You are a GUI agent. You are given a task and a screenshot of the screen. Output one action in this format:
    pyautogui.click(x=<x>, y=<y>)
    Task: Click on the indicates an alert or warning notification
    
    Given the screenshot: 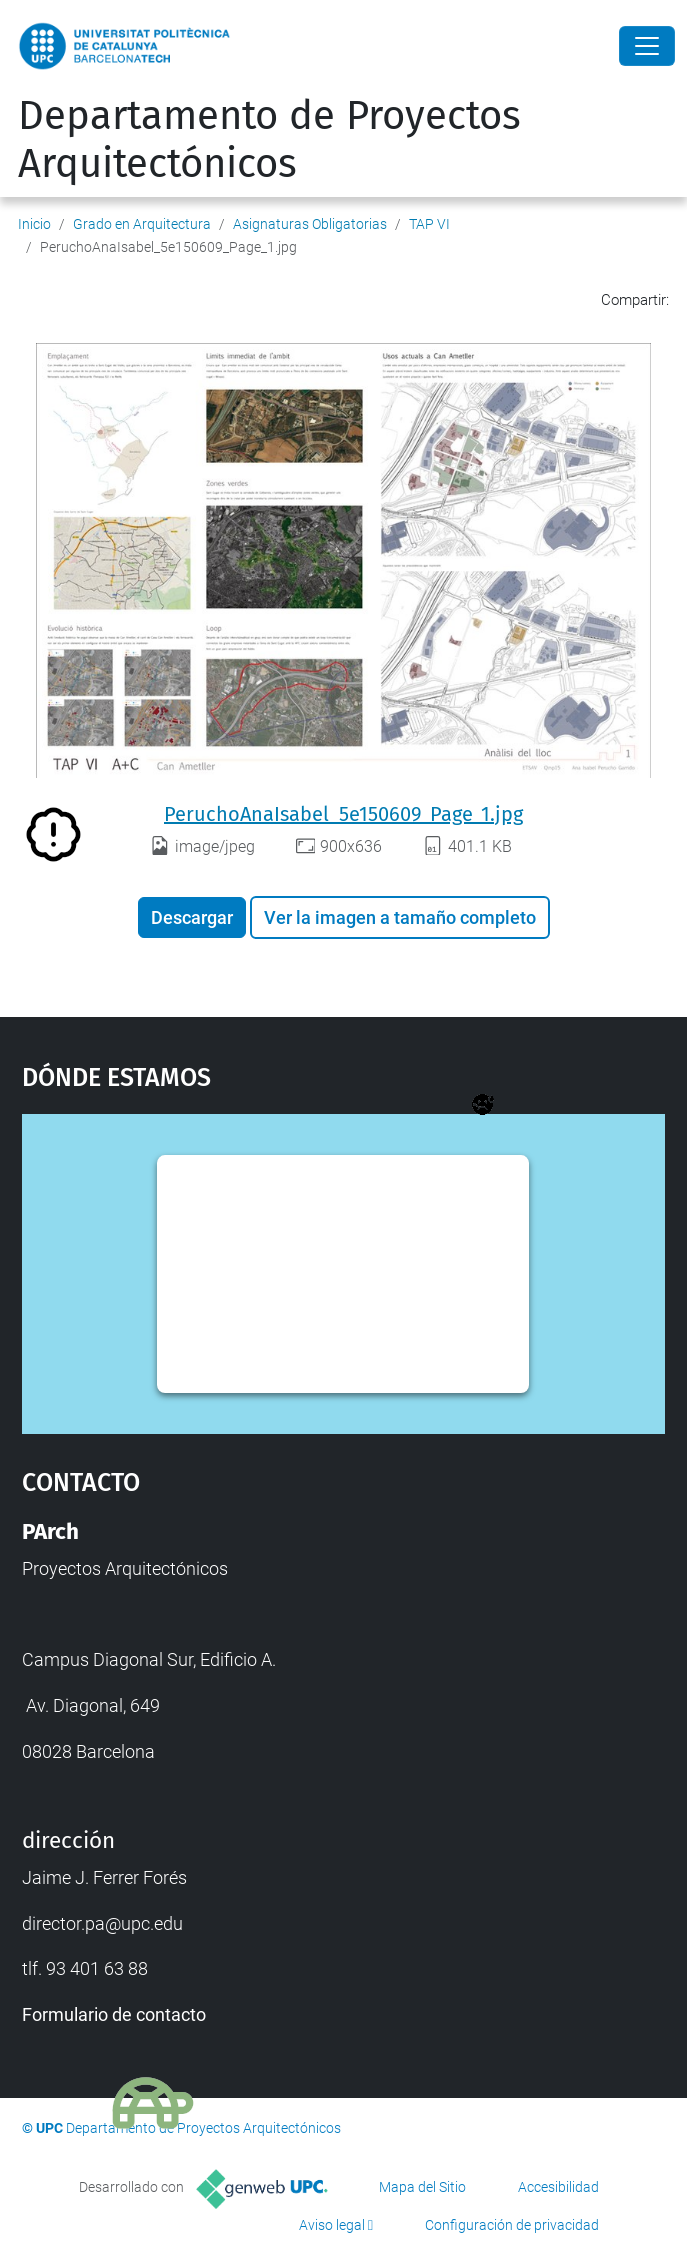 What is the action you would take?
    pyautogui.click(x=53, y=834)
    